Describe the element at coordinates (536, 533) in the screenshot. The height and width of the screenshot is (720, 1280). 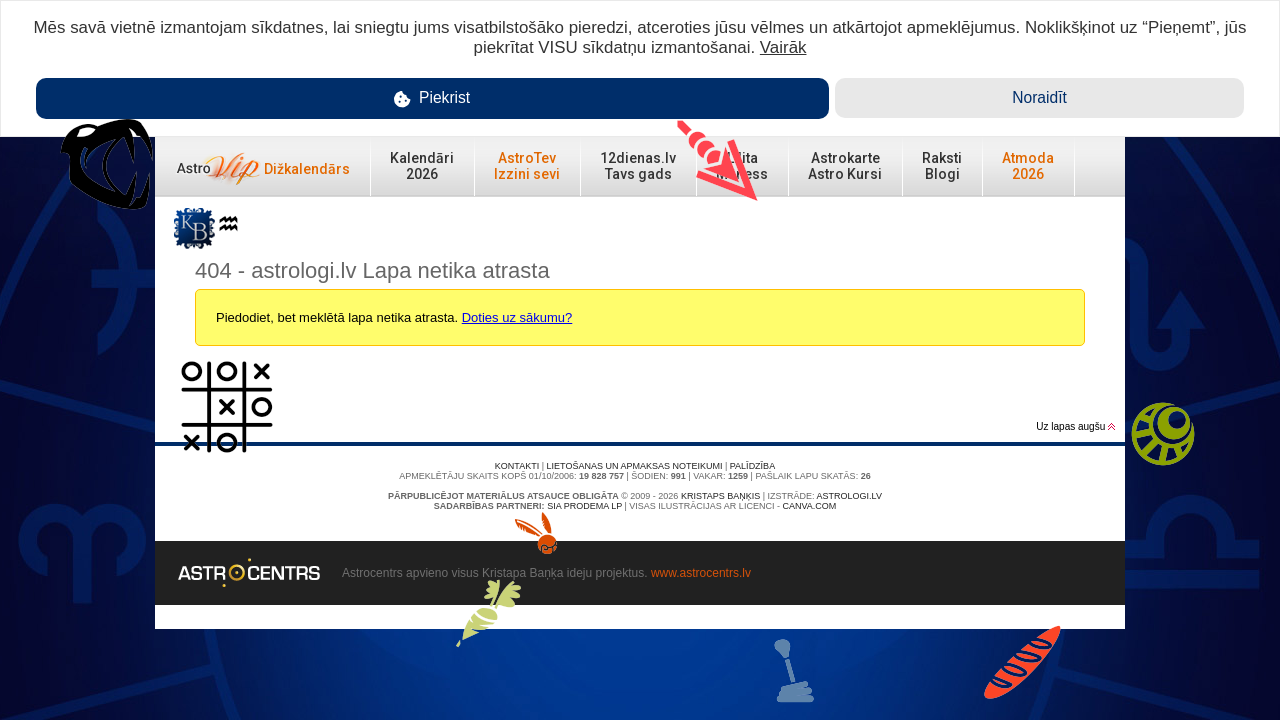
I see `golden snitch icon from Harry Potter quidditch` at that location.